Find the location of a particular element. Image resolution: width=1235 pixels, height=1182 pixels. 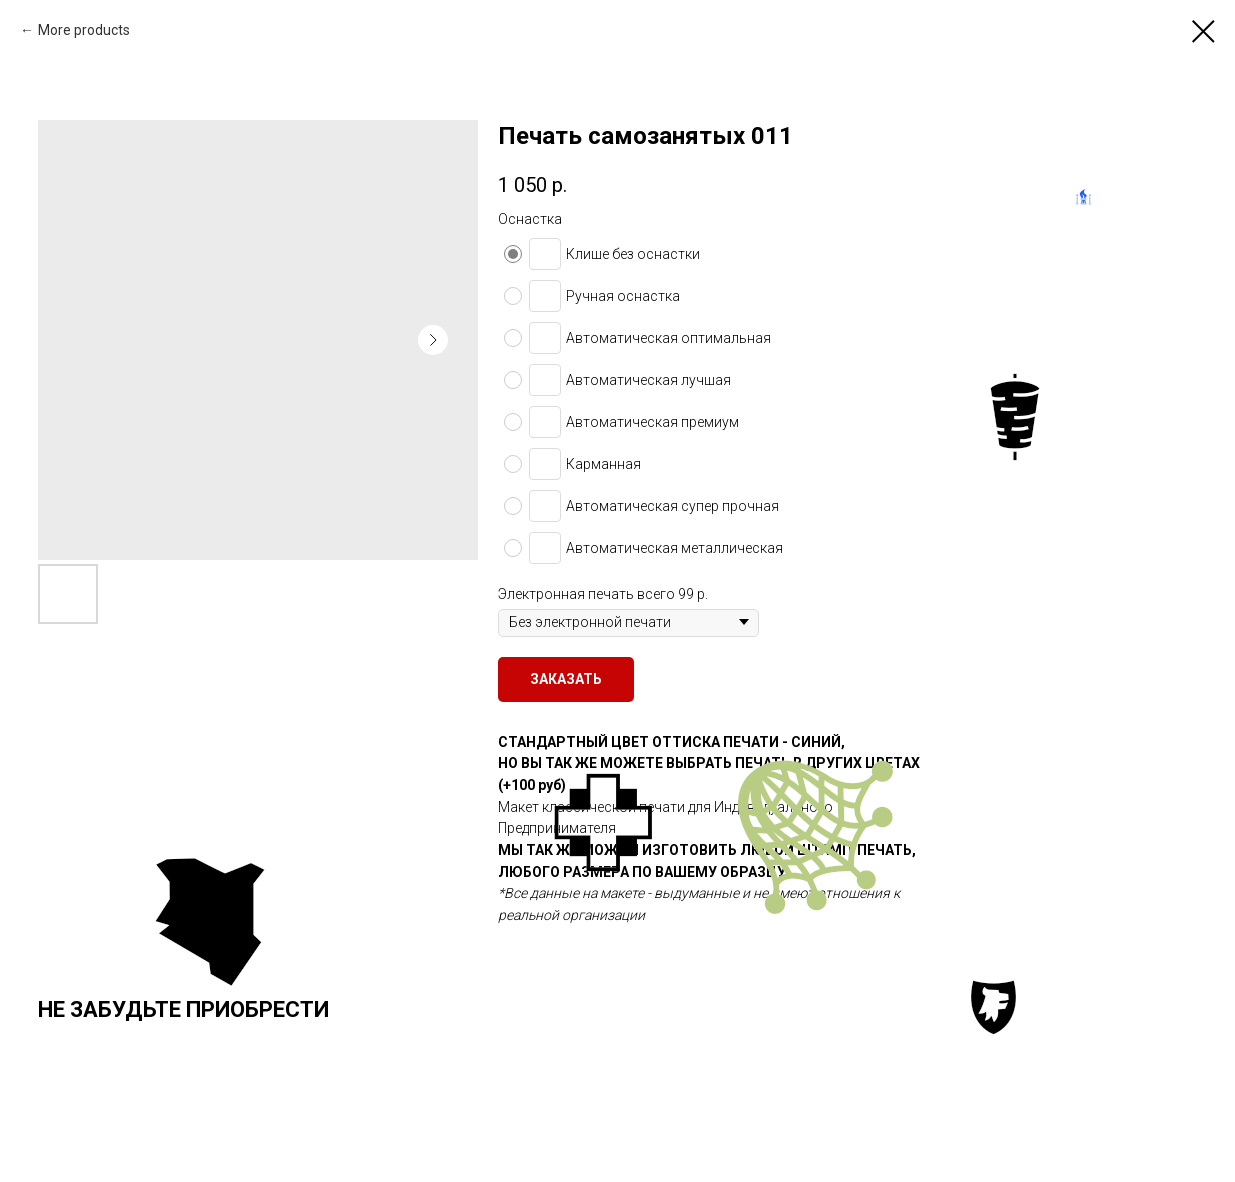

access fire shrine location in game is located at coordinates (1083, 196).